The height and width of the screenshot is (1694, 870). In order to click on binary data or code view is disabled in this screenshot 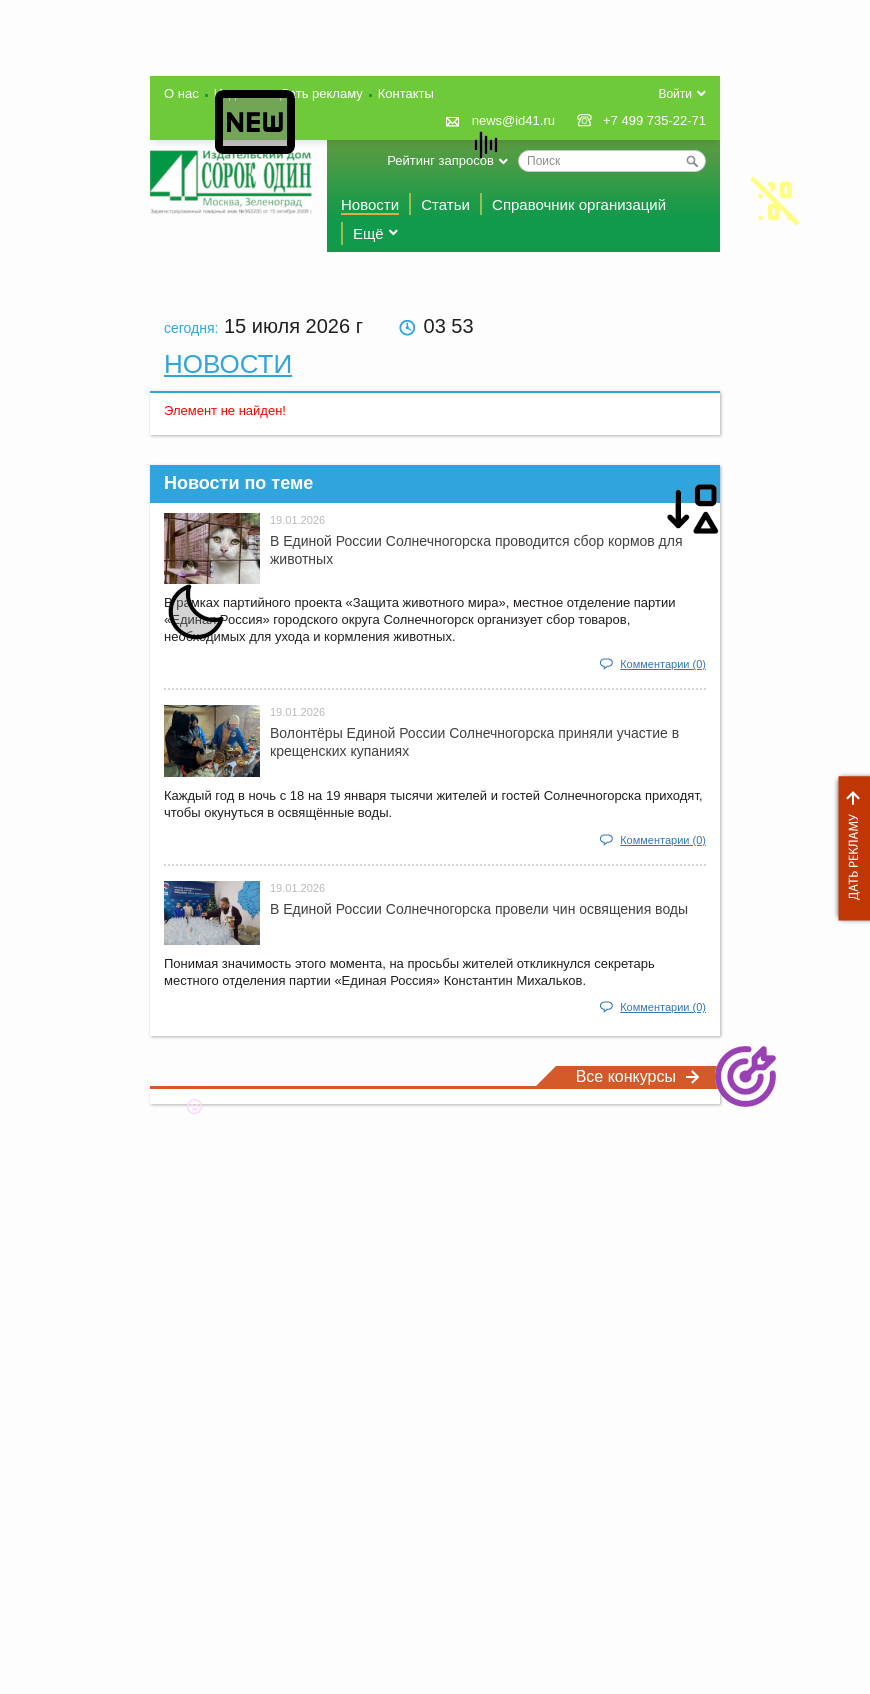, I will do `click(775, 201)`.